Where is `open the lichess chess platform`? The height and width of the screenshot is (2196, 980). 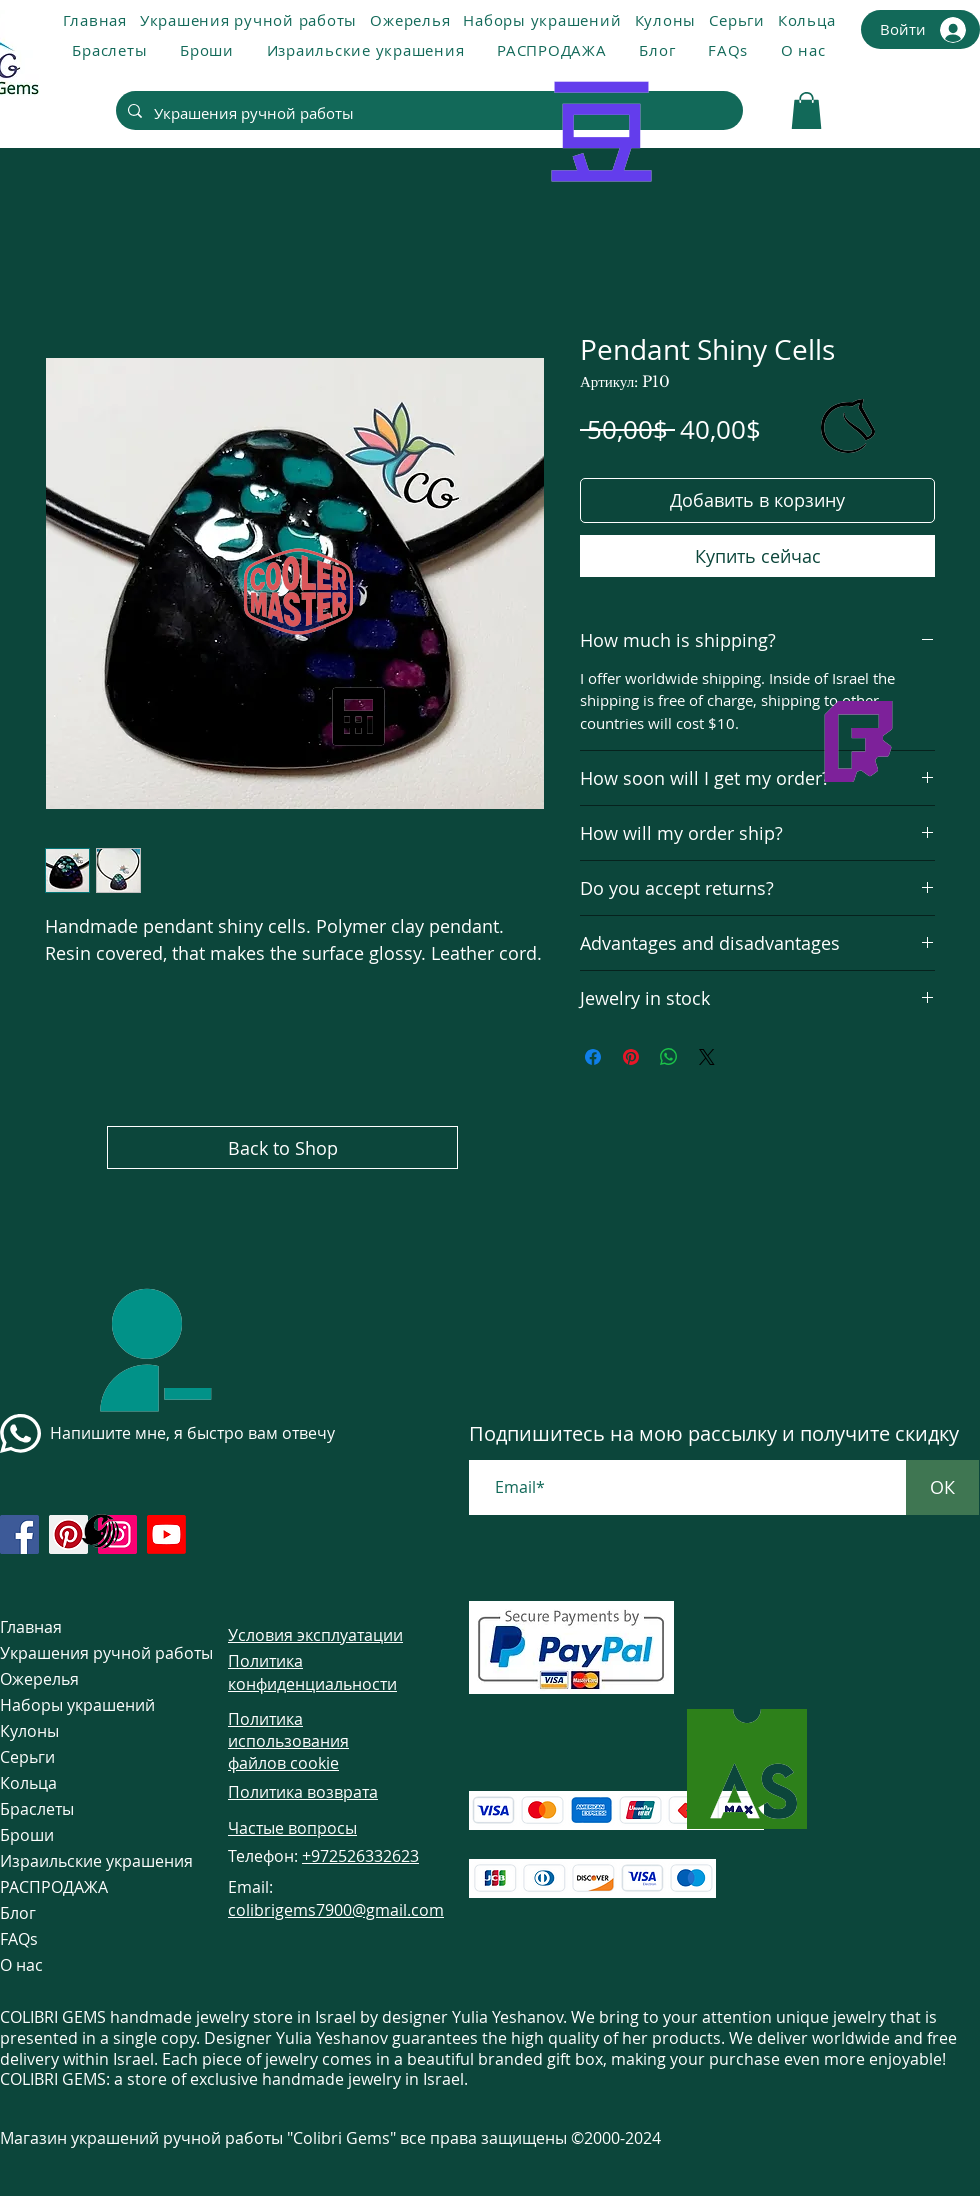 open the lichess chess platform is located at coordinates (848, 426).